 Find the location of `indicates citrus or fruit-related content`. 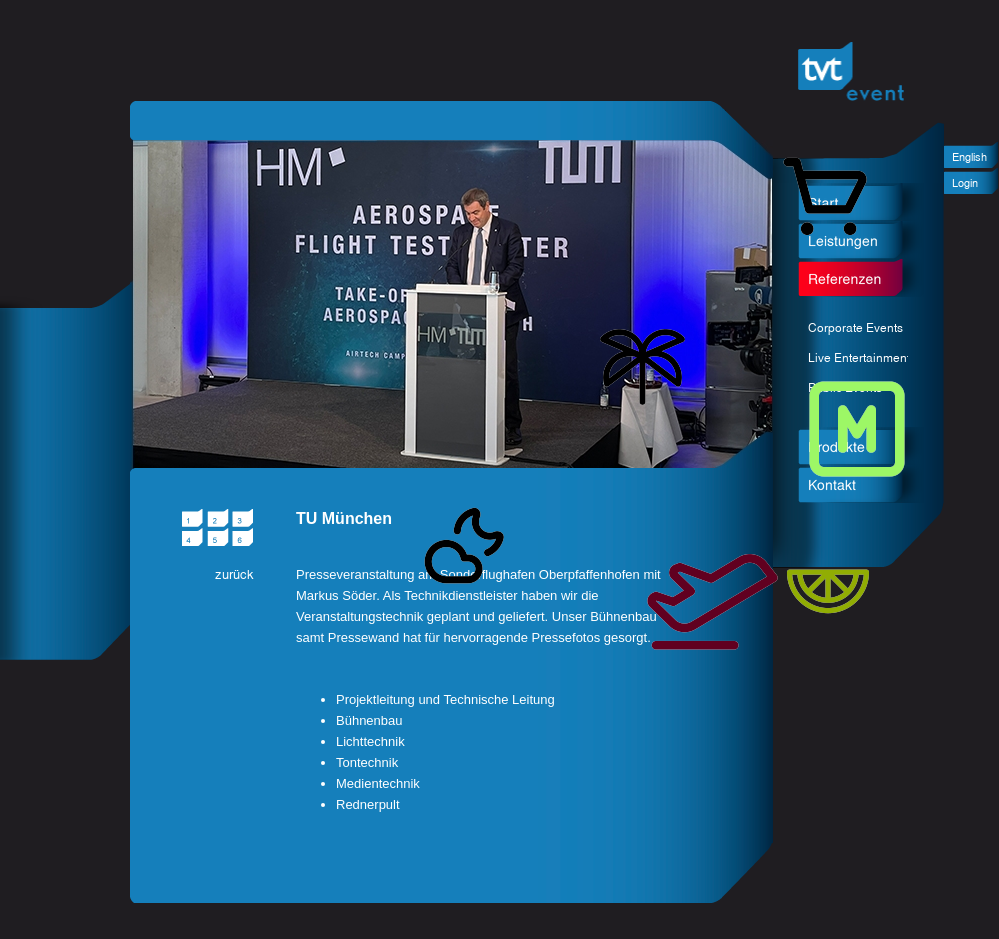

indicates citrus or fruit-related content is located at coordinates (828, 585).